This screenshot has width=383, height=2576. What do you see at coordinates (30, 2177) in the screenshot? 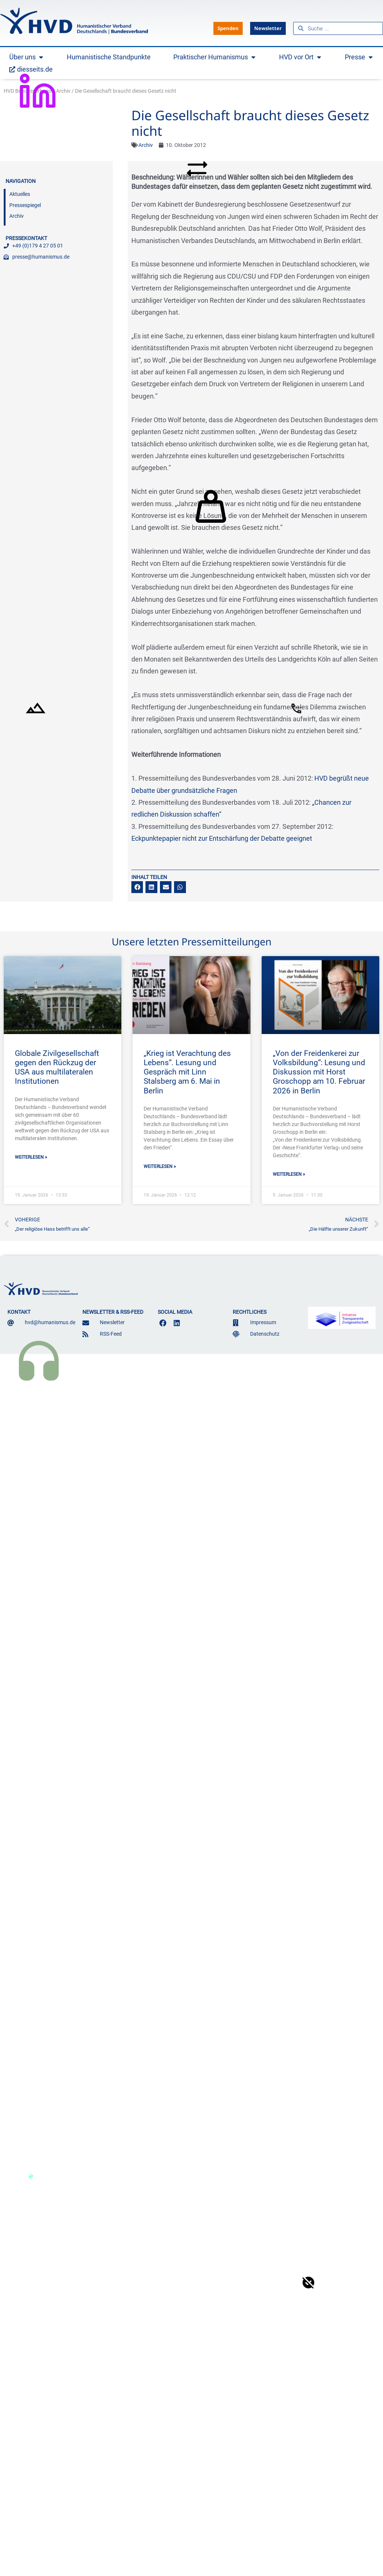
I see `set a 15-minute timer` at bounding box center [30, 2177].